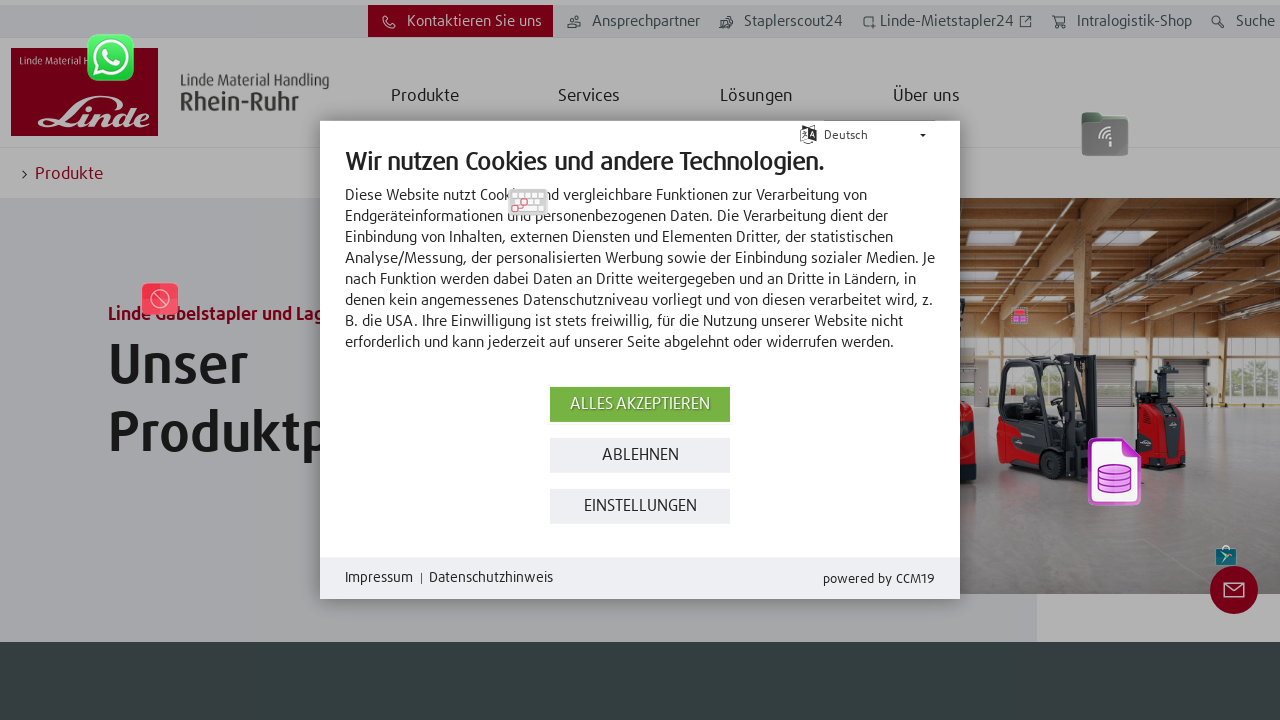 This screenshot has height=720, width=1280. What do you see at coordinates (110, 57) in the screenshot?
I see `open WhatsApp messaging app` at bounding box center [110, 57].